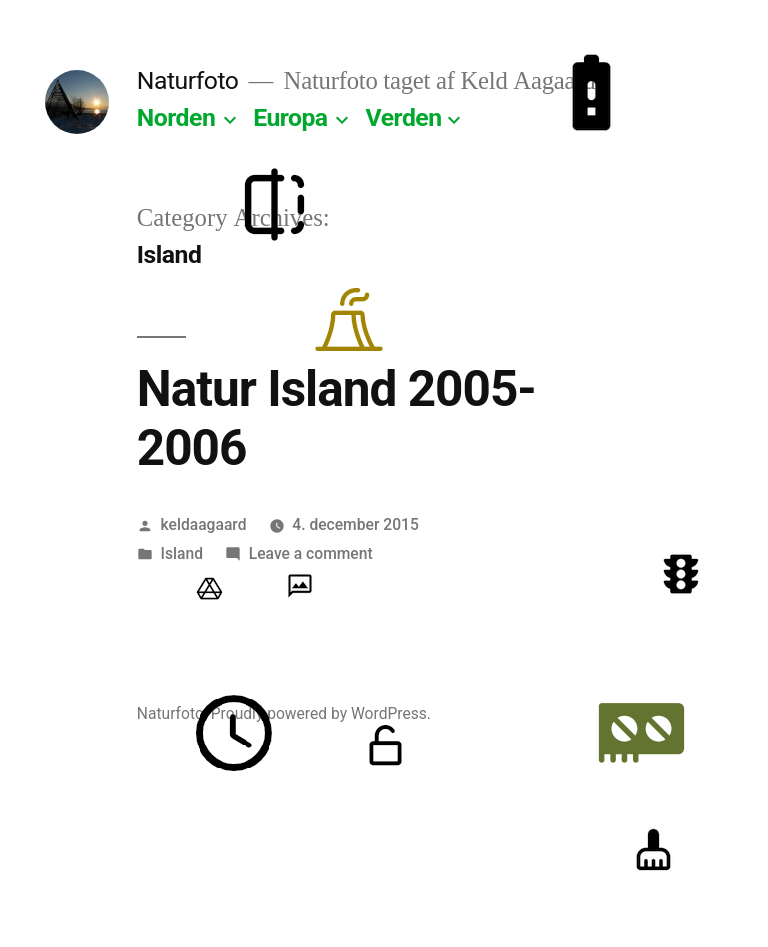  What do you see at coordinates (591, 92) in the screenshot?
I see `indicates low battery warning` at bounding box center [591, 92].